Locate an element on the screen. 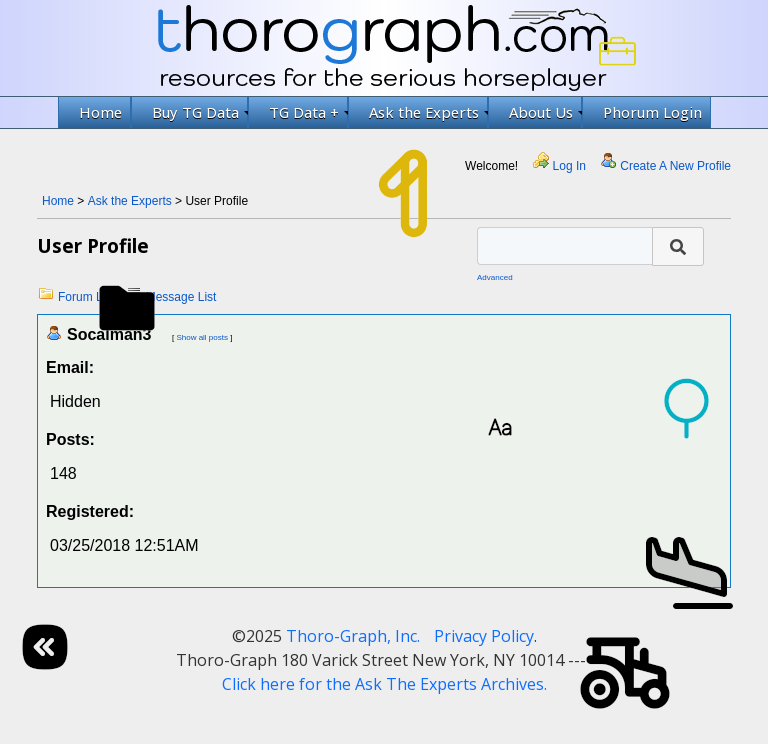 The image size is (768, 744). open a folder to view its contents is located at coordinates (127, 307).